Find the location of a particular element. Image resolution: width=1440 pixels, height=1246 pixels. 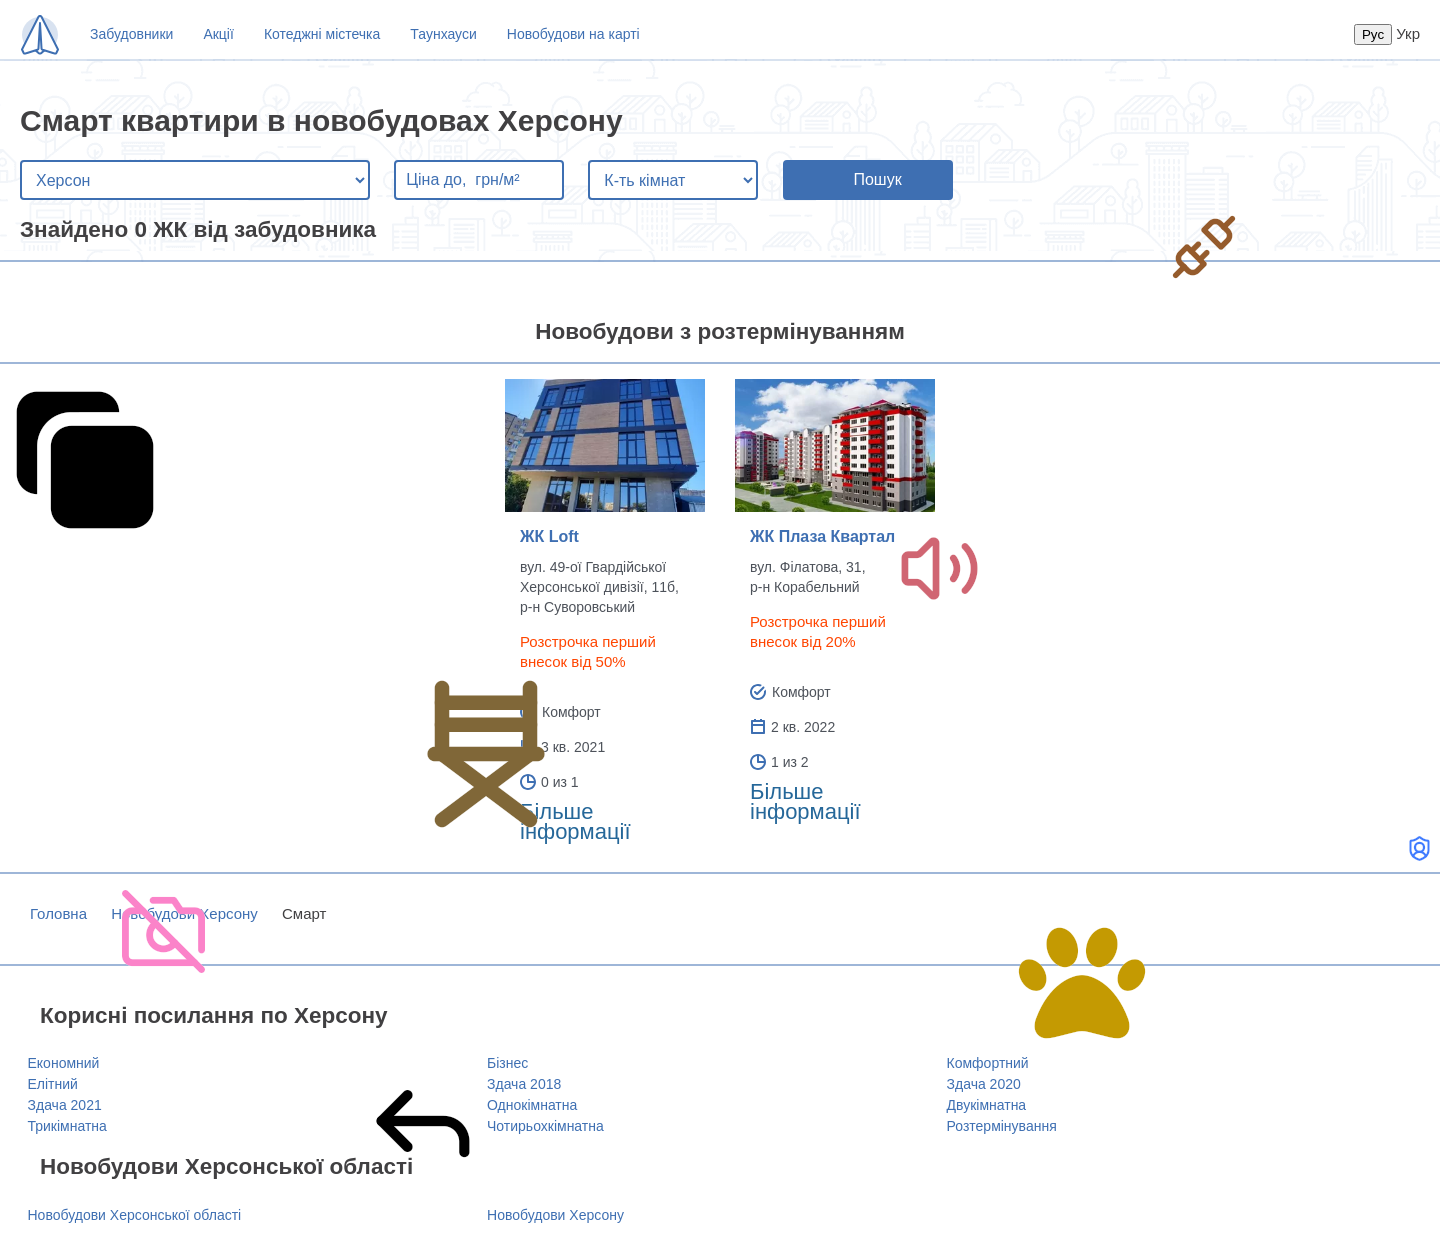

access director or filmmaker tools is located at coordinates (486, 754).